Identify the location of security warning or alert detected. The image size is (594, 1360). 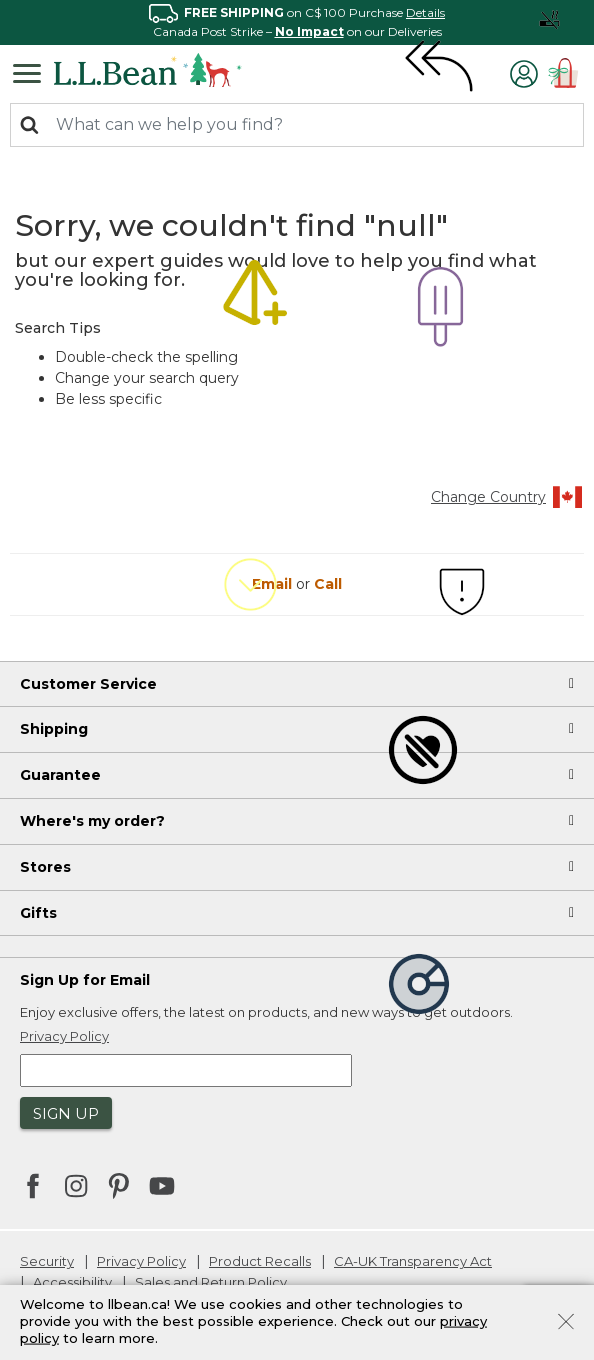
(462, 589).